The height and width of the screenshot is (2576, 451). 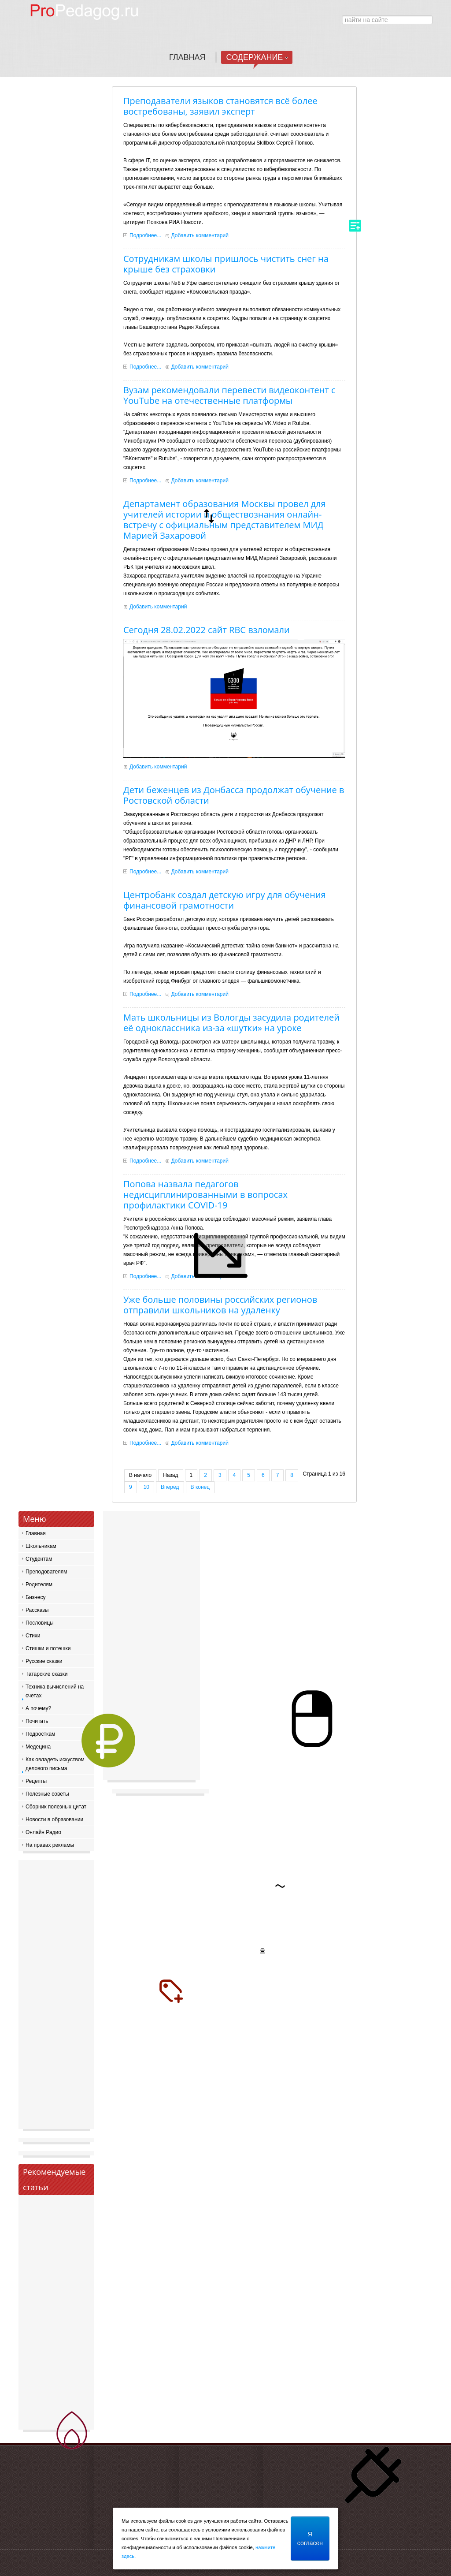 What do you see at coordinates (170, 1991) in the screenshot?
I see `add a new tag or label` at bounding box center [170, 1991].